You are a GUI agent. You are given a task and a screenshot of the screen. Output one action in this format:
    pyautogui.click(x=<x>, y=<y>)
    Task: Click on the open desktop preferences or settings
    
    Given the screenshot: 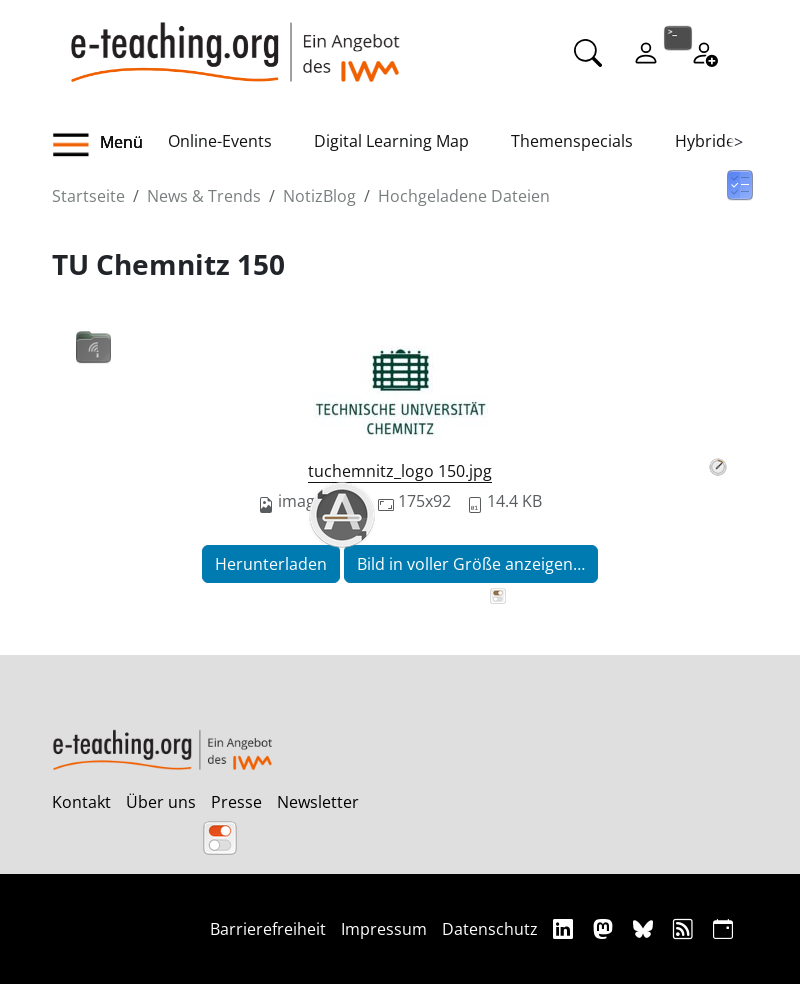 What is the action you would take?
    pyautogui.click(x=220, y=838)
    